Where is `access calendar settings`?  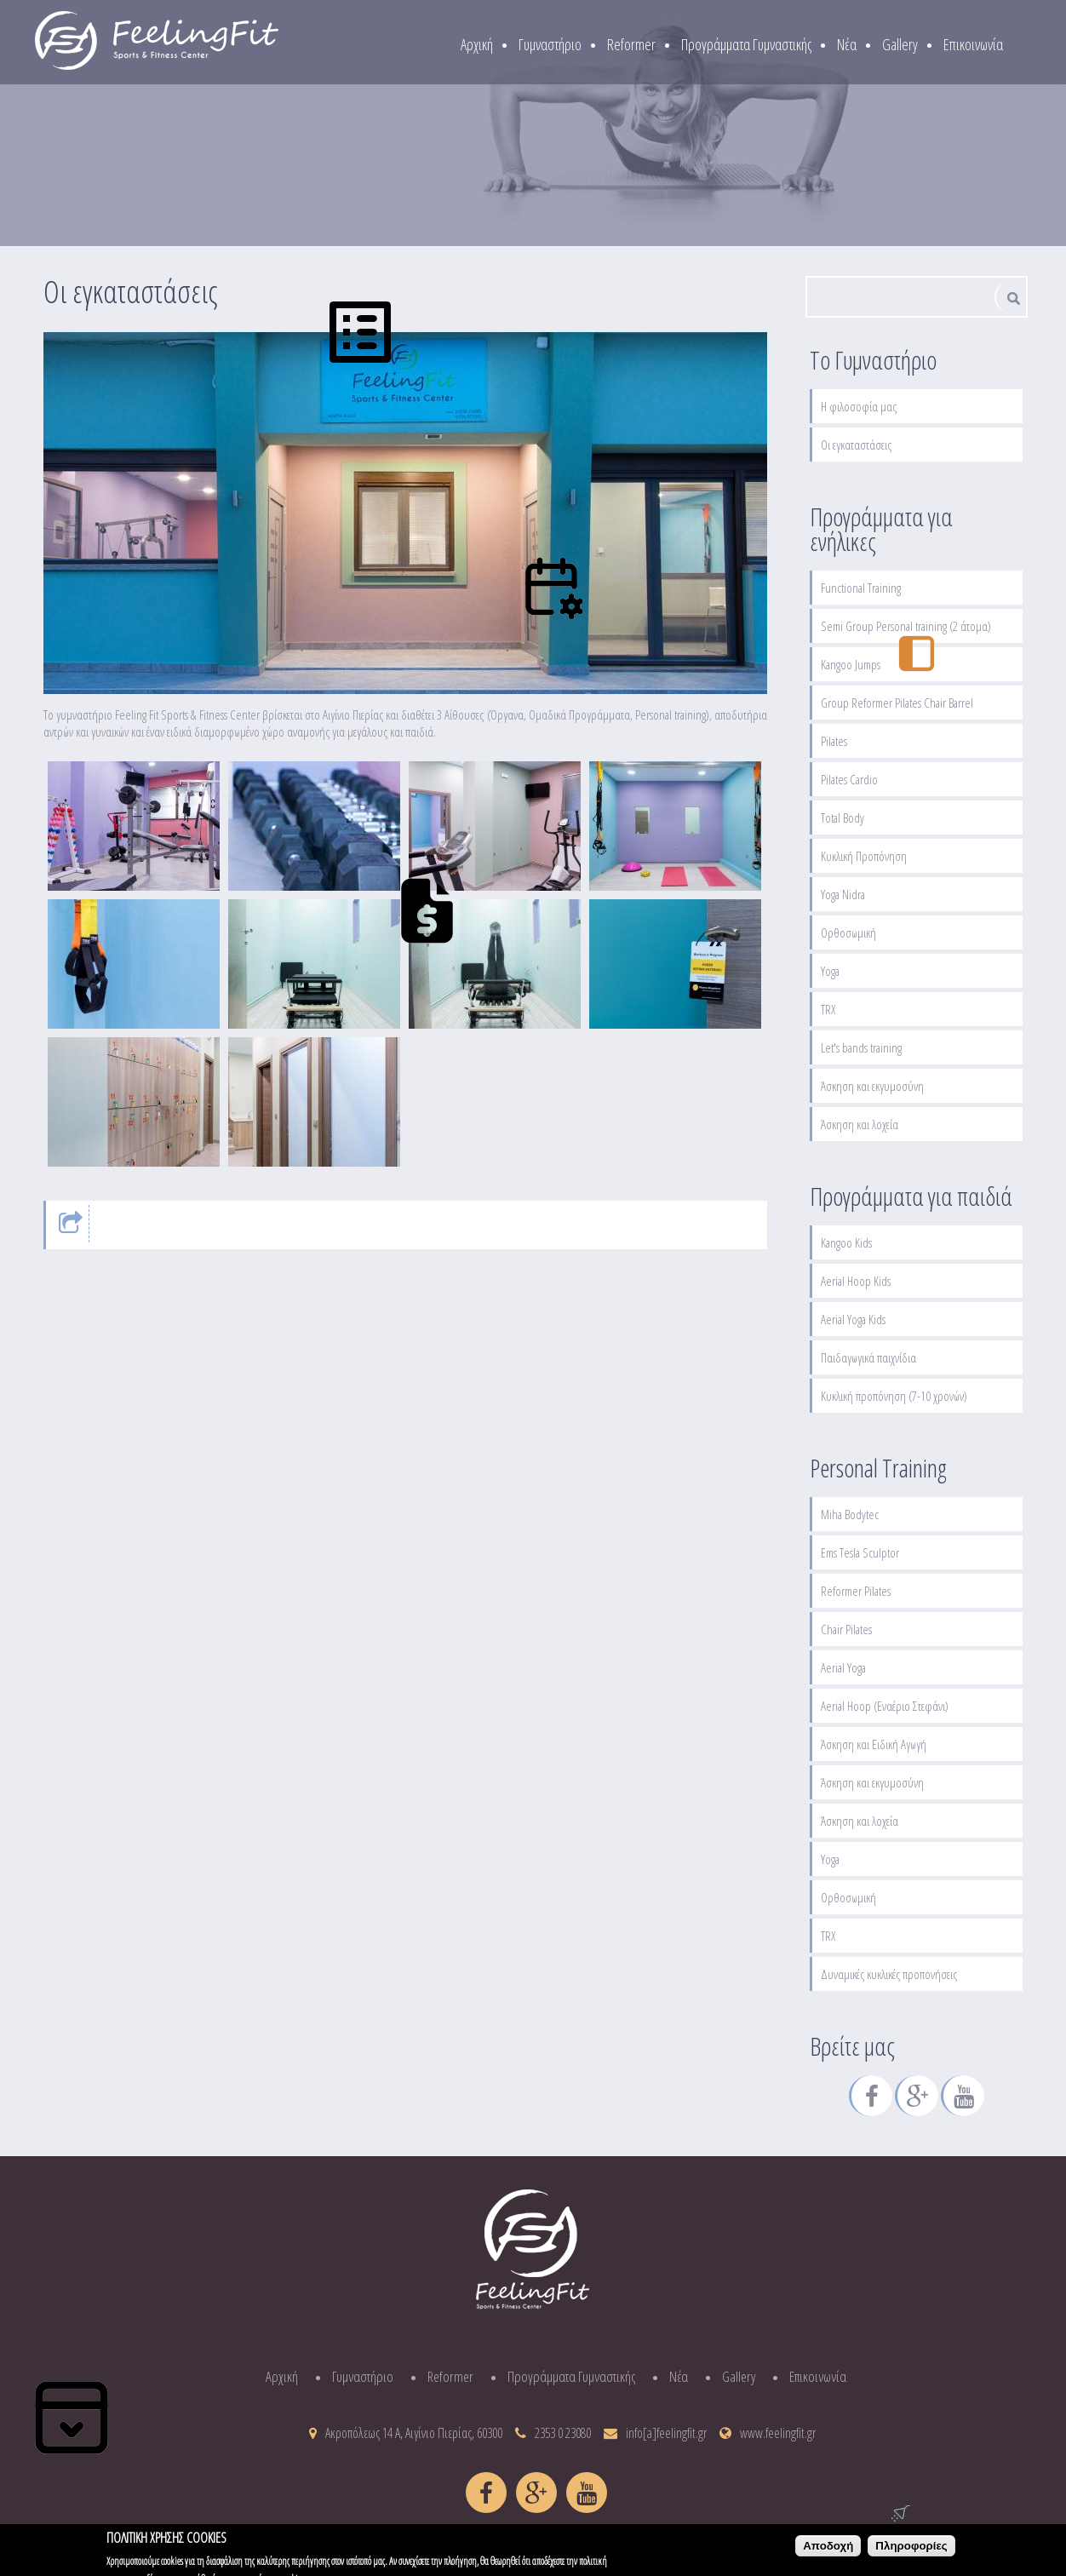 access calendar settings is located at coordinates (551, 586).